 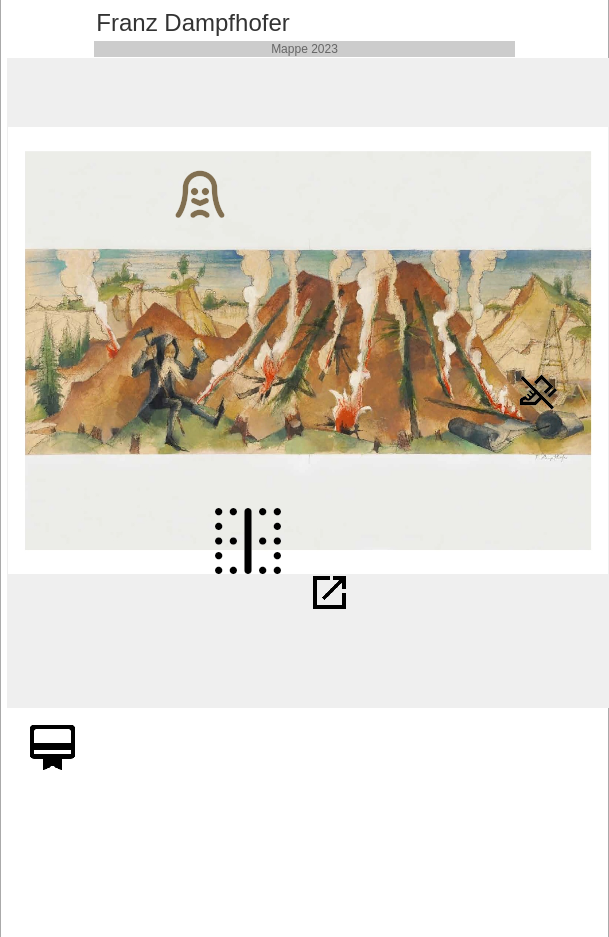 What do you see at coordinates (52, 747) in the screenshot?
I see `view membership card details` at bounding box center [52, 747].